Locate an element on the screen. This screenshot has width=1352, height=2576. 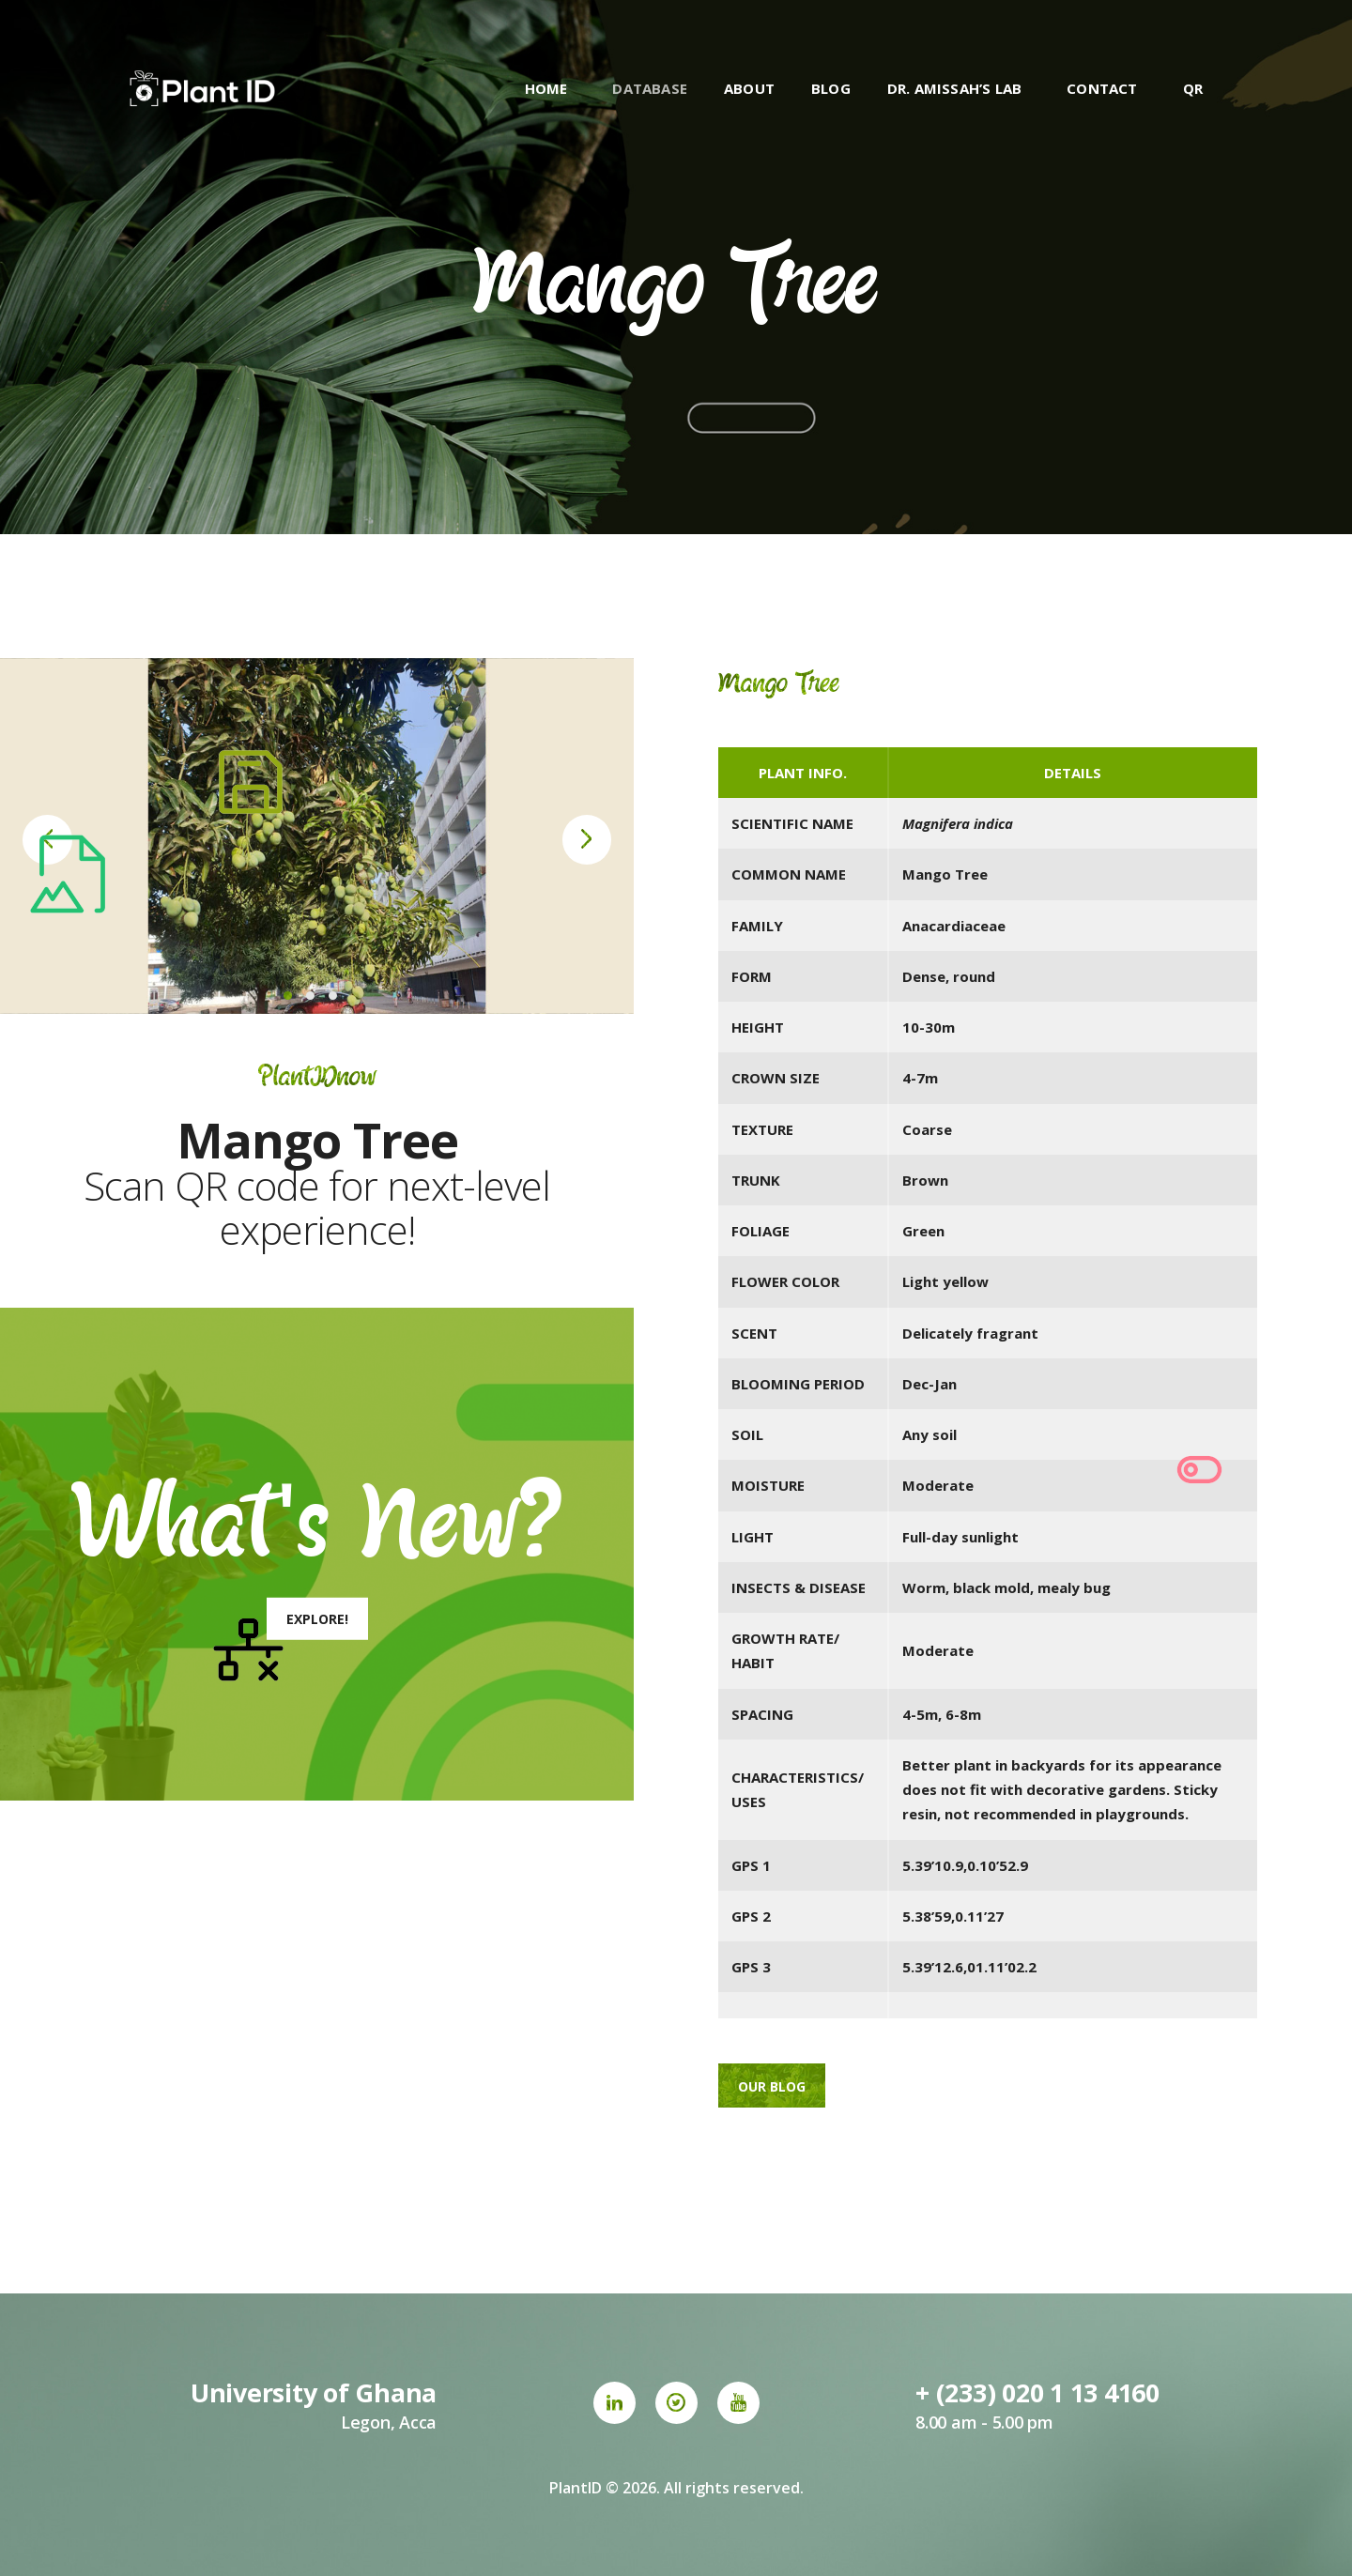
network connection error or failure is located at coordinates (248, 1650).